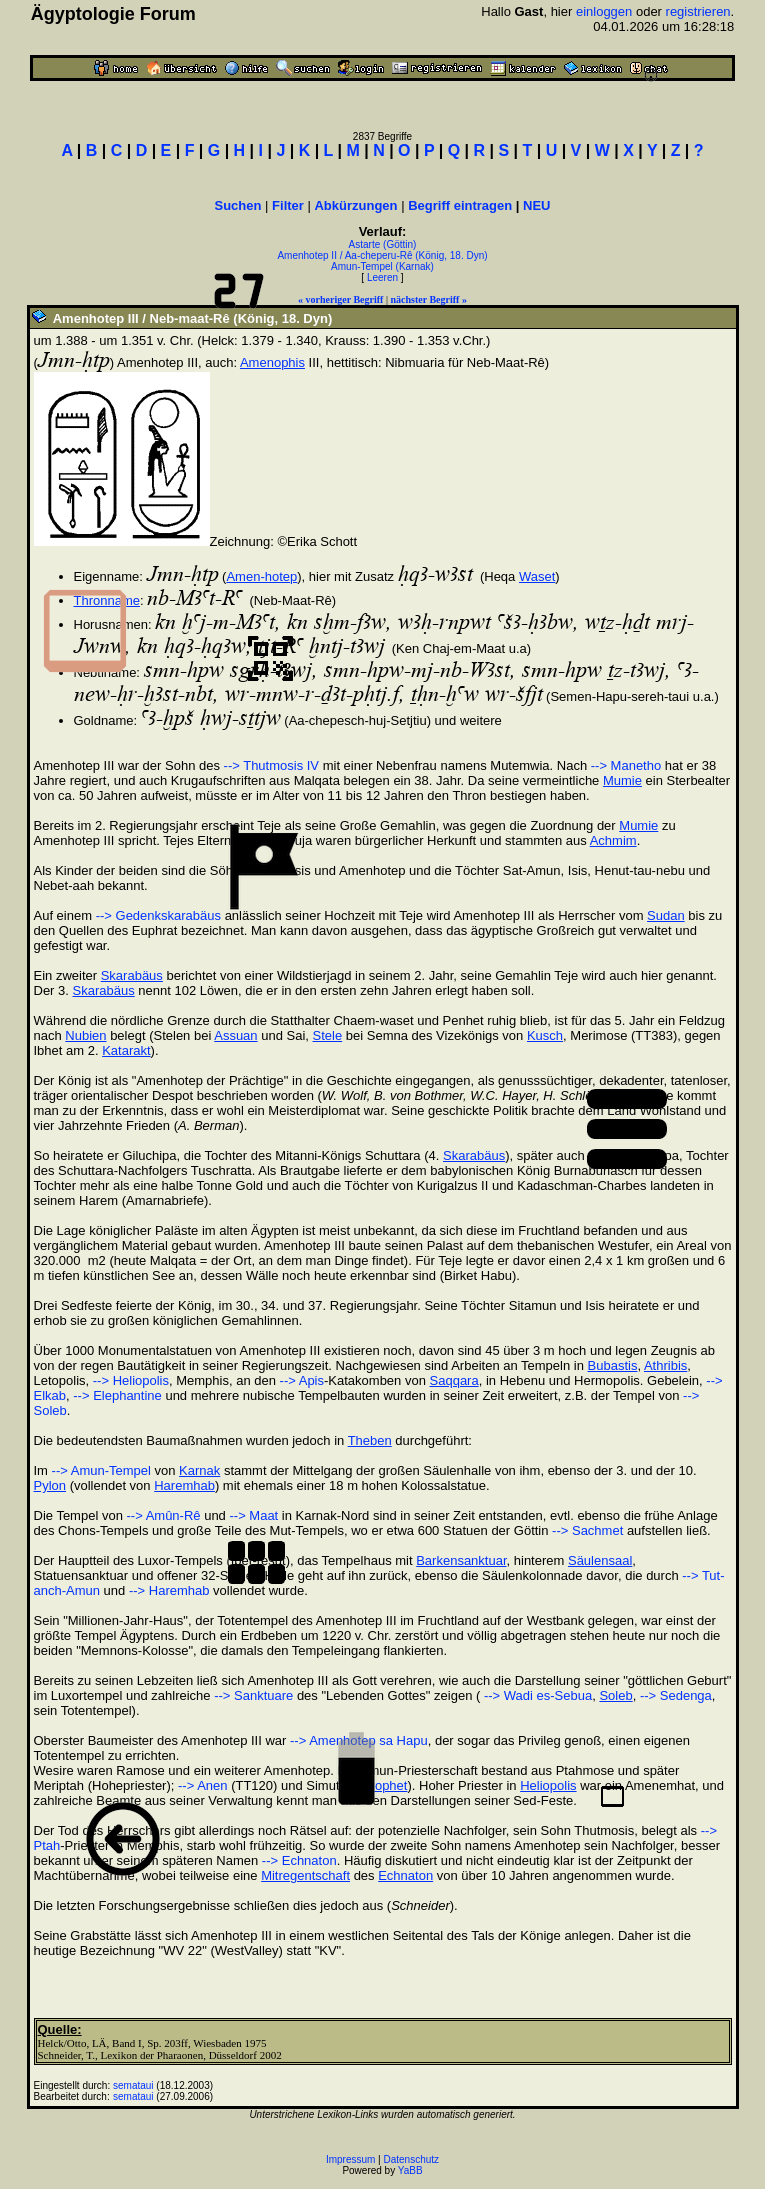 This screenshot has width=765, height=2189. Describe the element at coordinates (123, 1839) in the screenshot. I see `go back to the previous screen` at that location.